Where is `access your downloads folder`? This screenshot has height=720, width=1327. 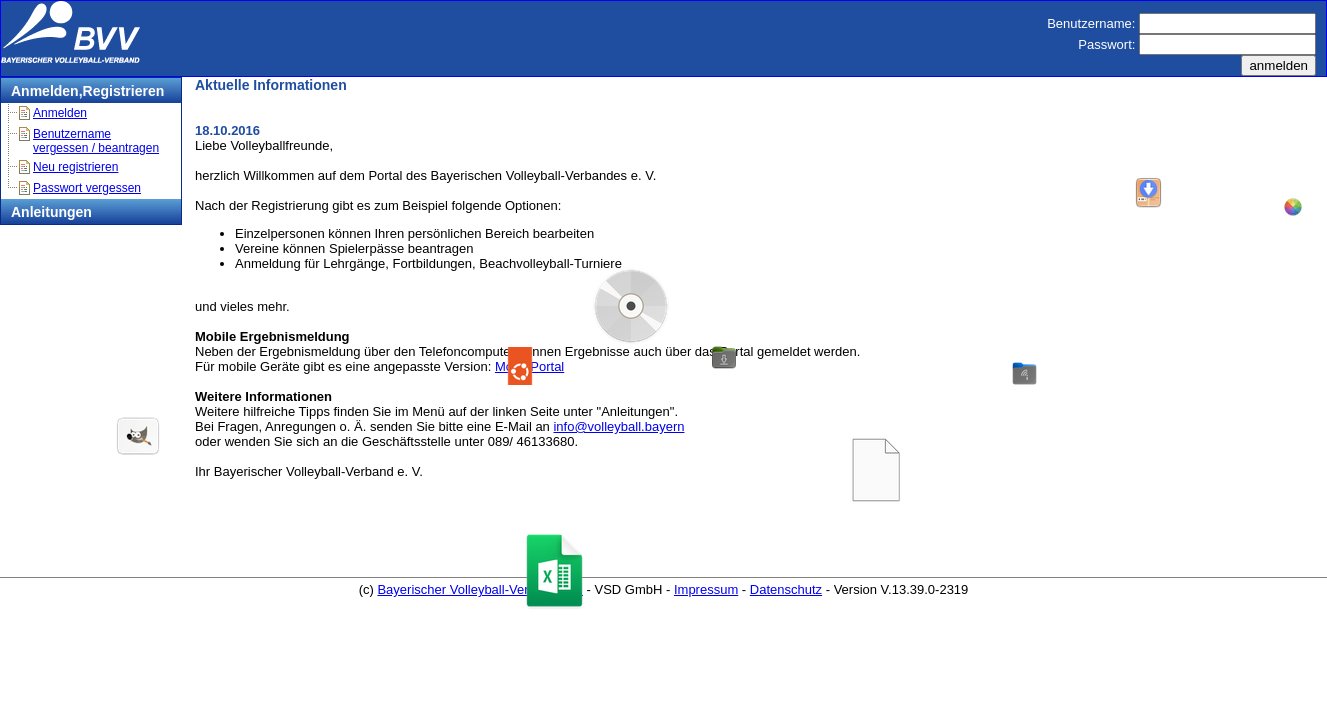 access your downloads folder is located at coordinates (724, 357).